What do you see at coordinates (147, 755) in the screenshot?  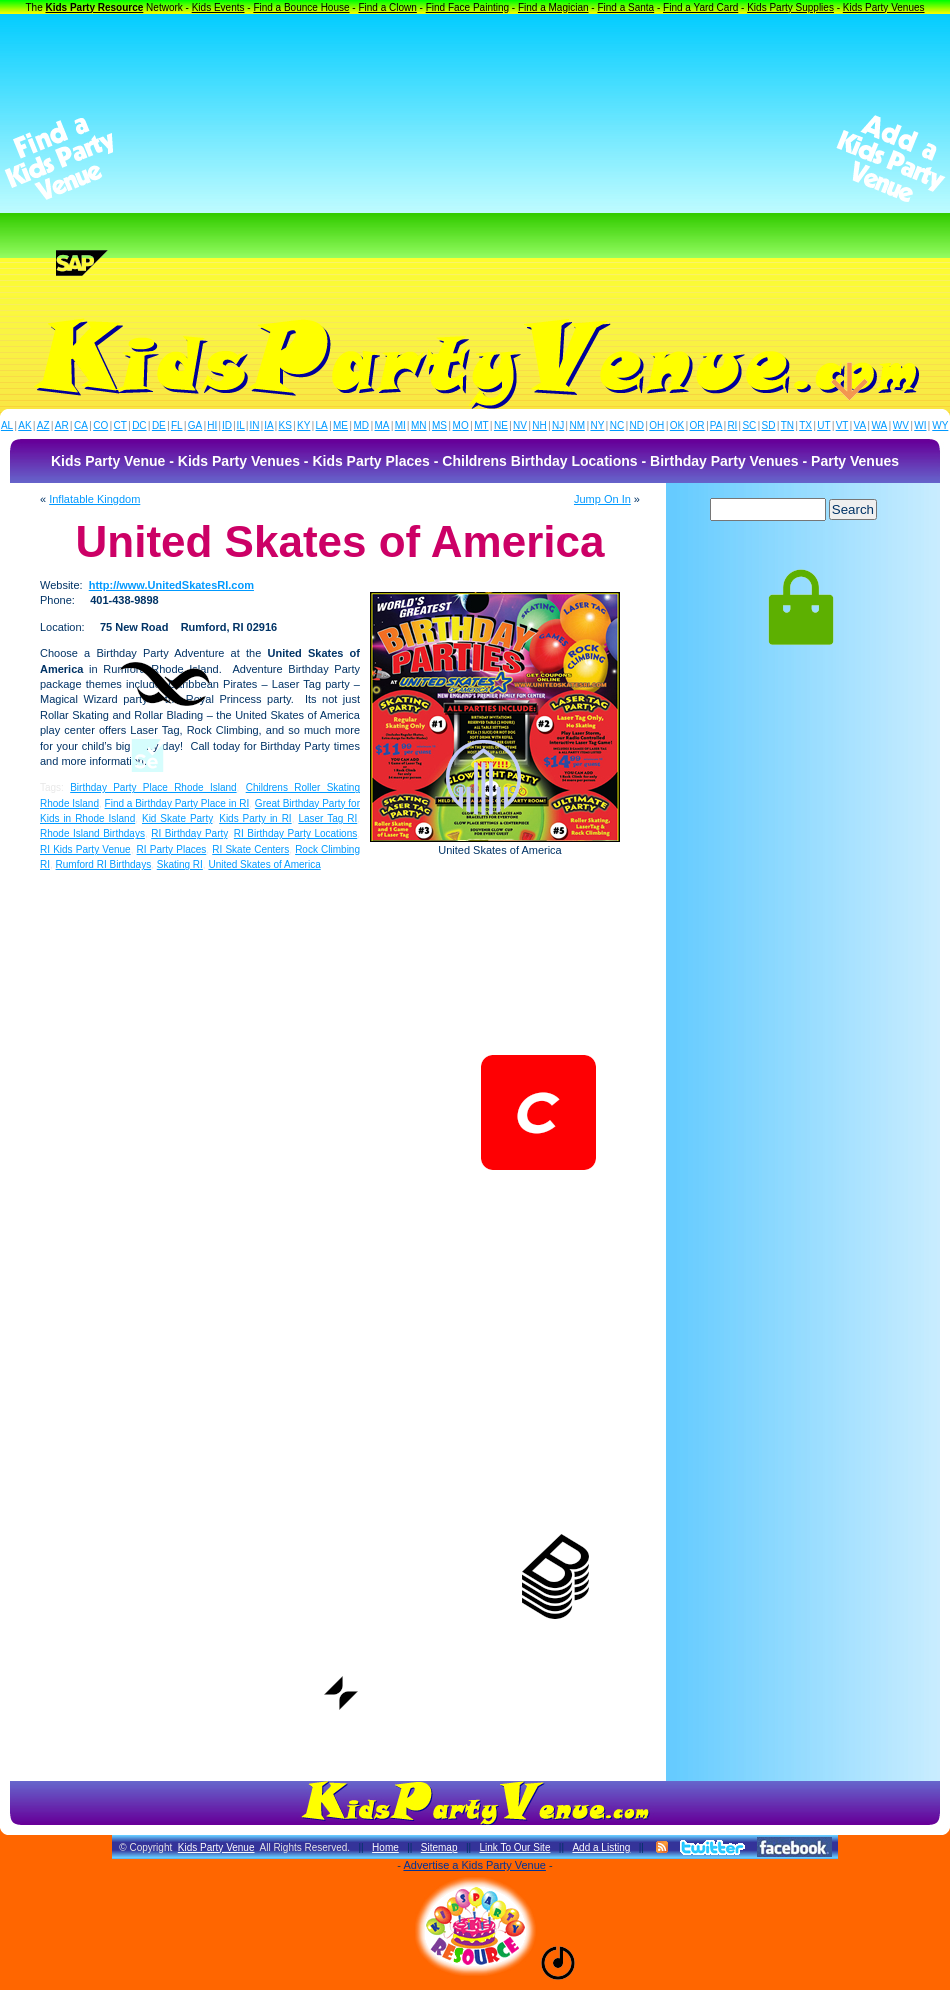 I see `selenium browser automation framework logo` at bounding box center [147, 755].